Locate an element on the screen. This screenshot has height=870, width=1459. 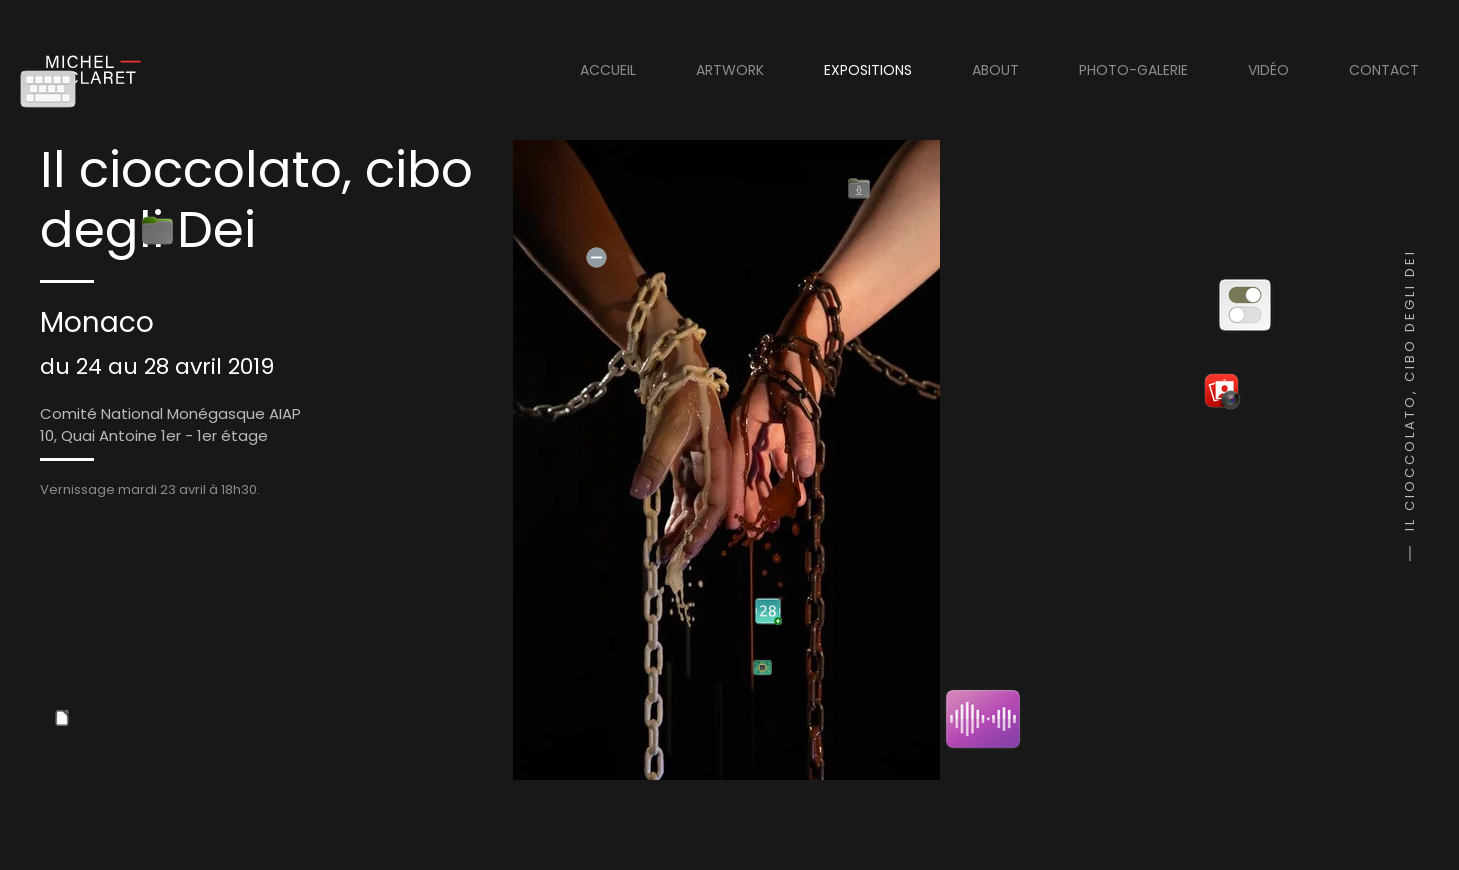
open Photo Booth app is located at coordinates (1221, 390).